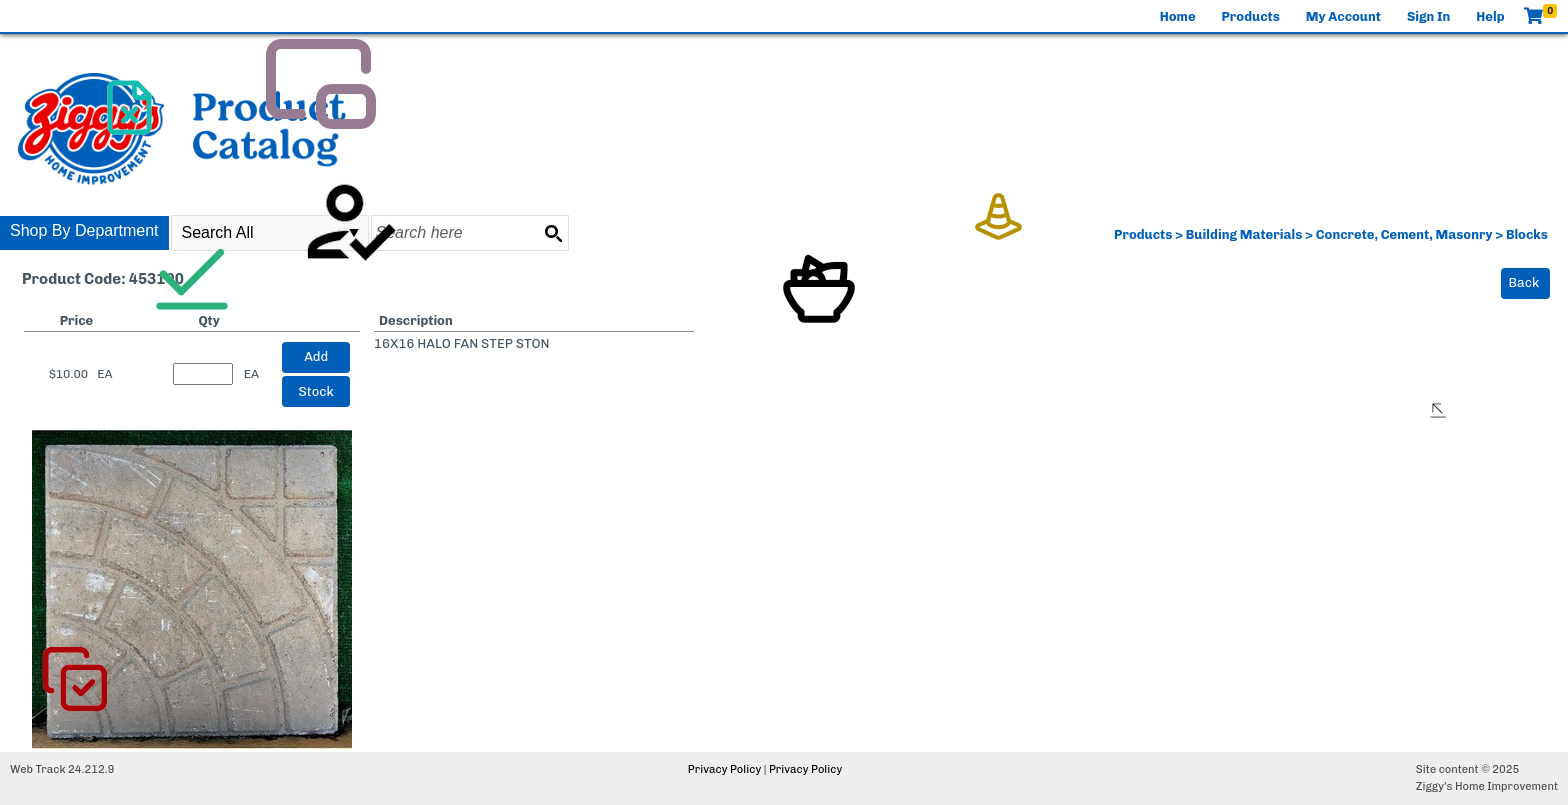 The image size is (1568, 805). Describe the element at coordinates (192, 281) in the screenshot. I see `confirm or submit an action` at that location.